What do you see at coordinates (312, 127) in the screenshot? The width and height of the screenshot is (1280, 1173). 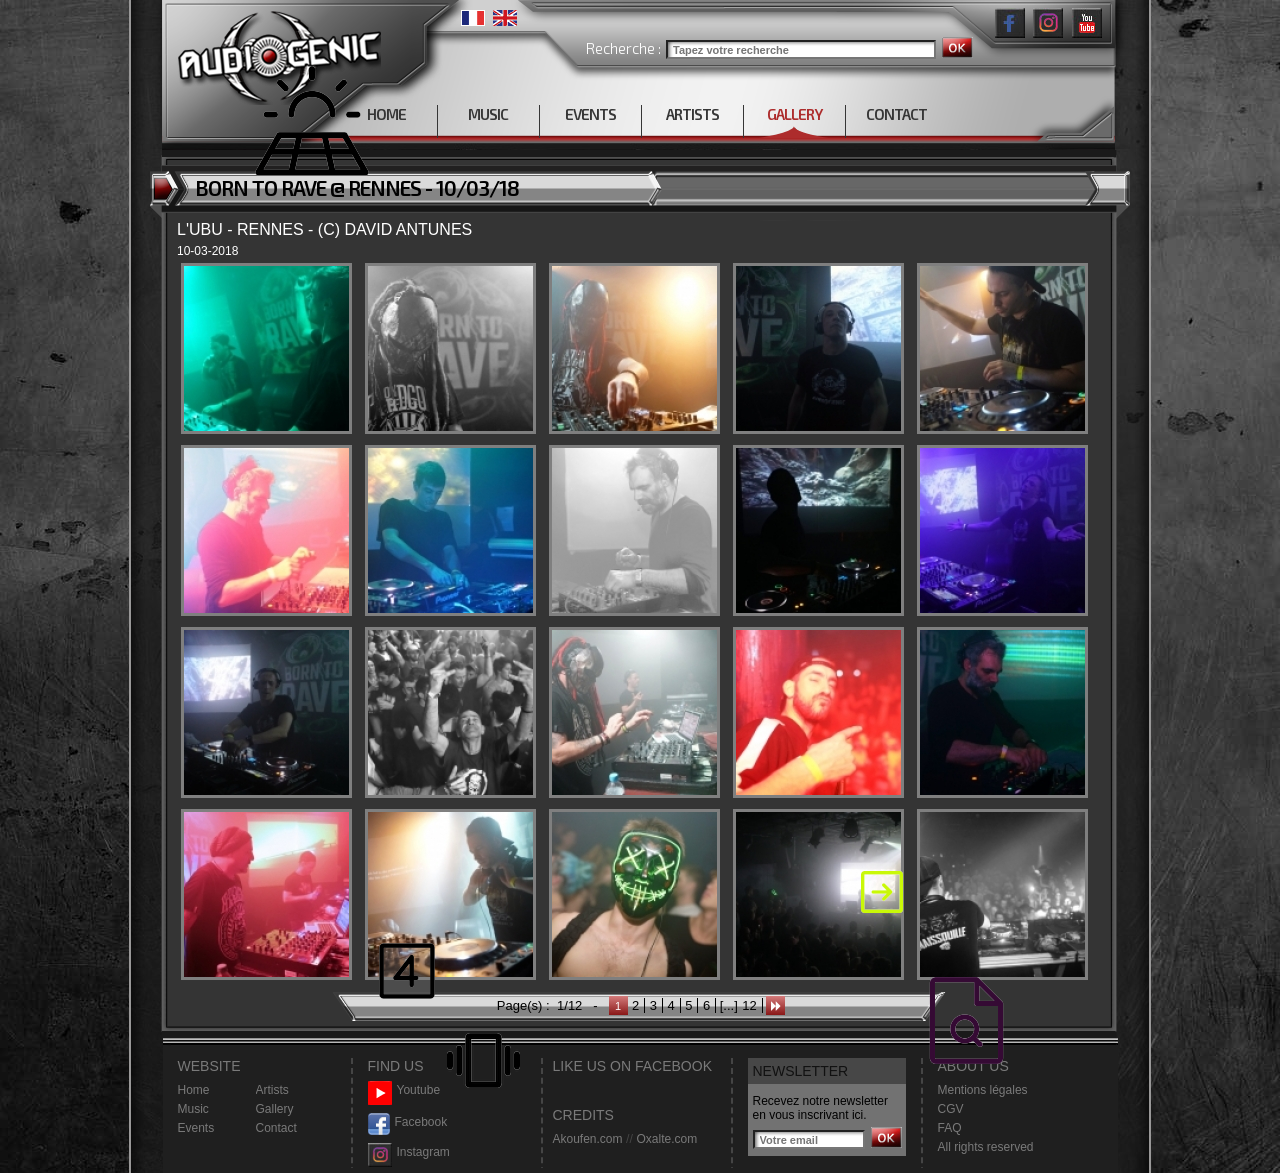 I see `view solar energy status` at bounding box center [312, 127].